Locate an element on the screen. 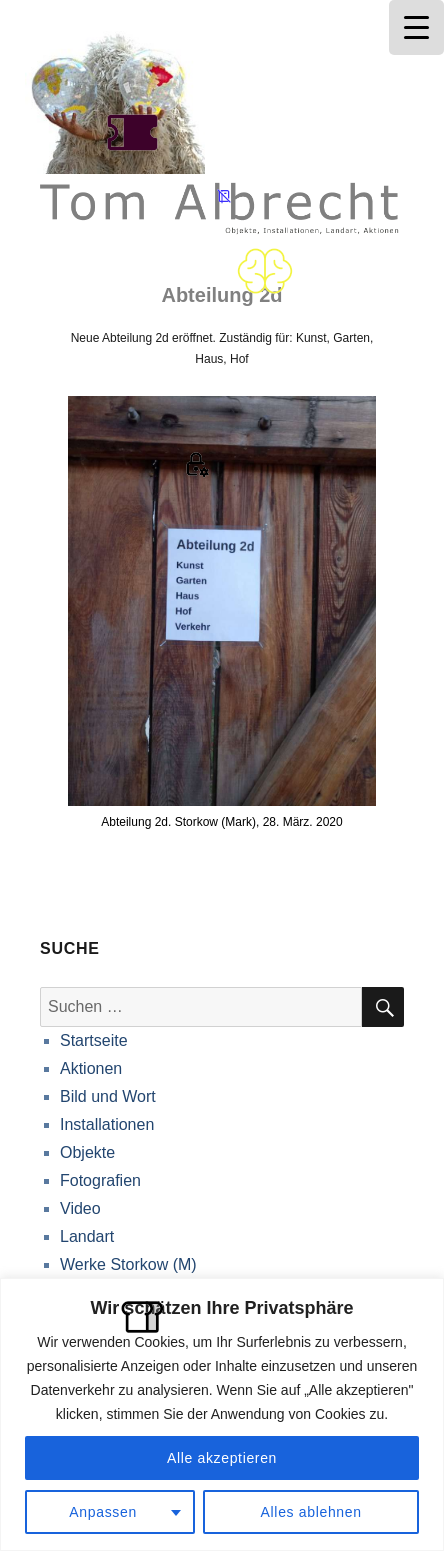  access security settings is located at coordinates (196, 464).